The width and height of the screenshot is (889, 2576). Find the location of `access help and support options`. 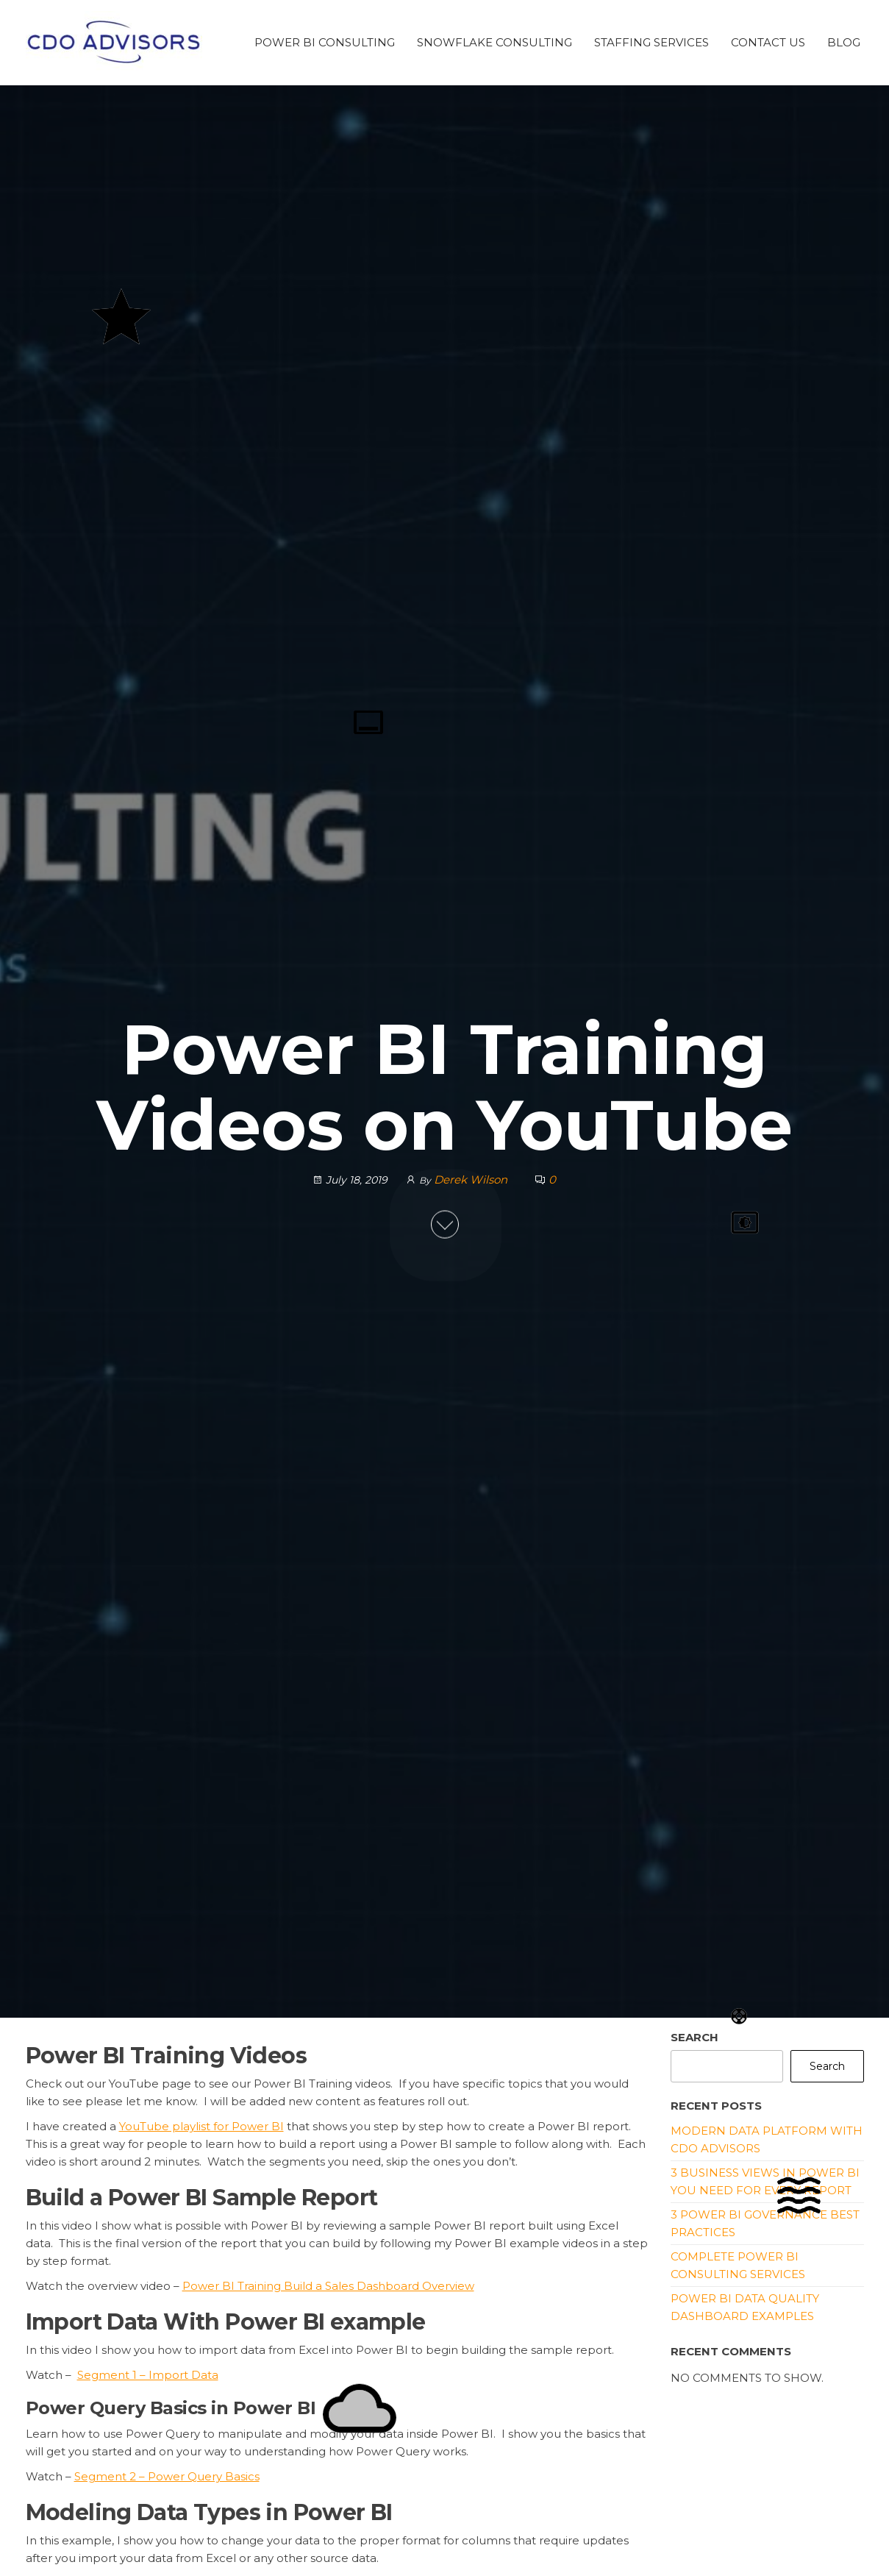

access help and support options is located at coordinates (739, 2016).